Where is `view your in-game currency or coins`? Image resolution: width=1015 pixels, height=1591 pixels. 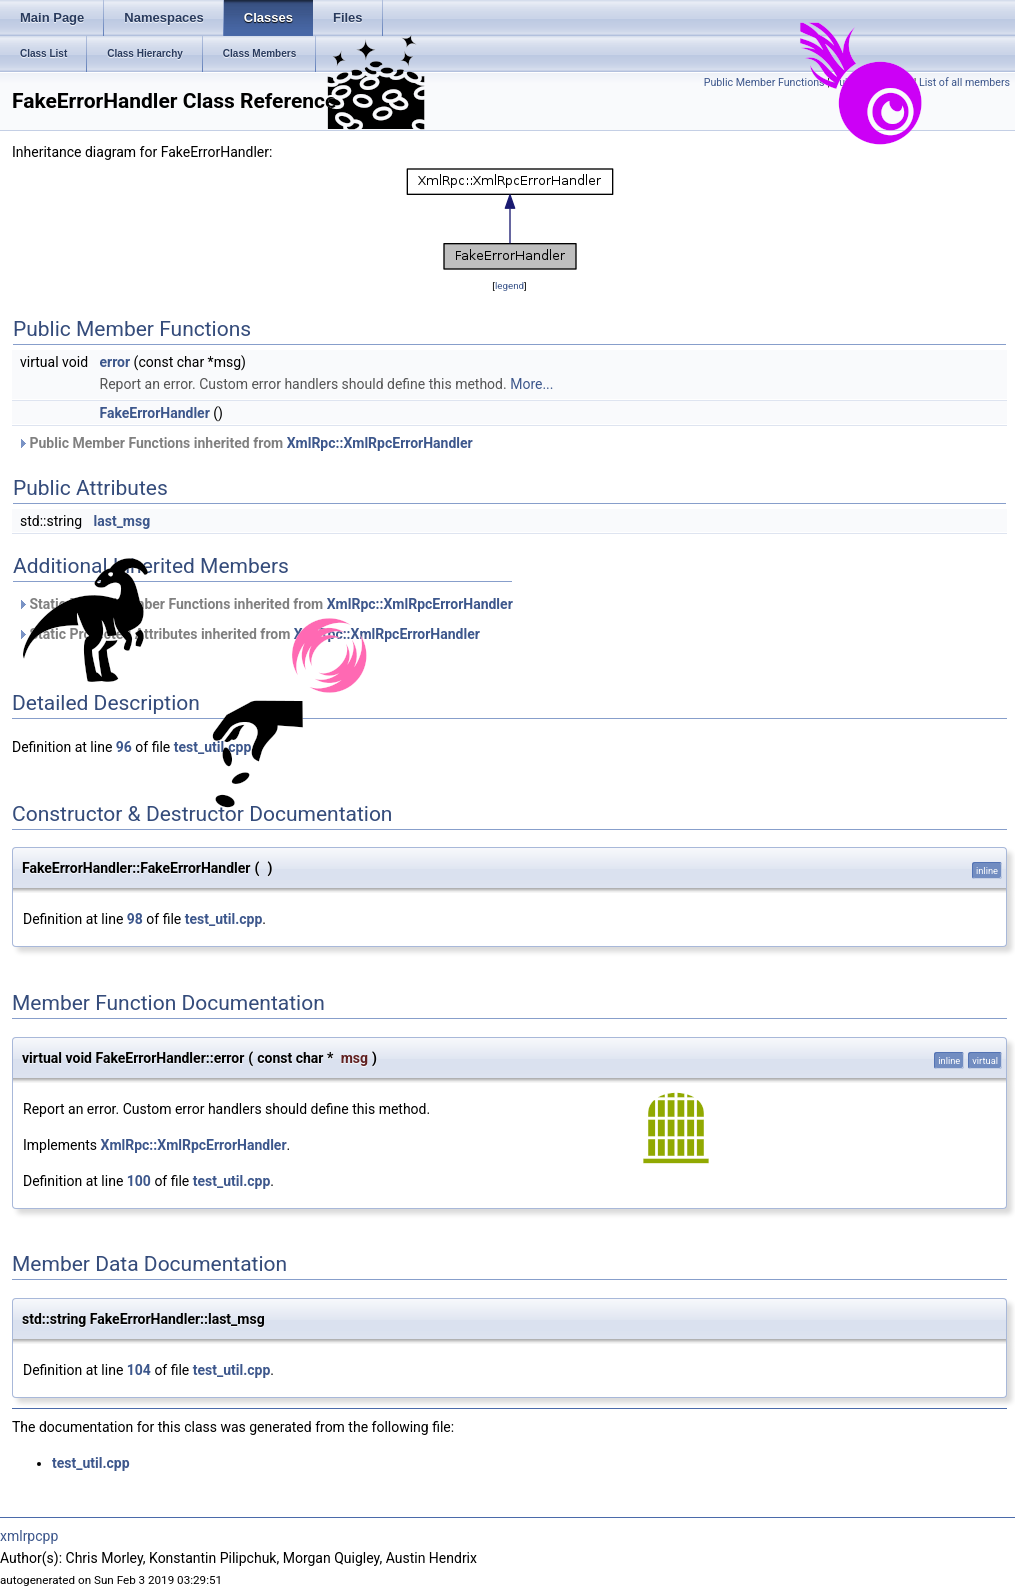 view your in-game currency or coins is located at coordinates (376, 82).